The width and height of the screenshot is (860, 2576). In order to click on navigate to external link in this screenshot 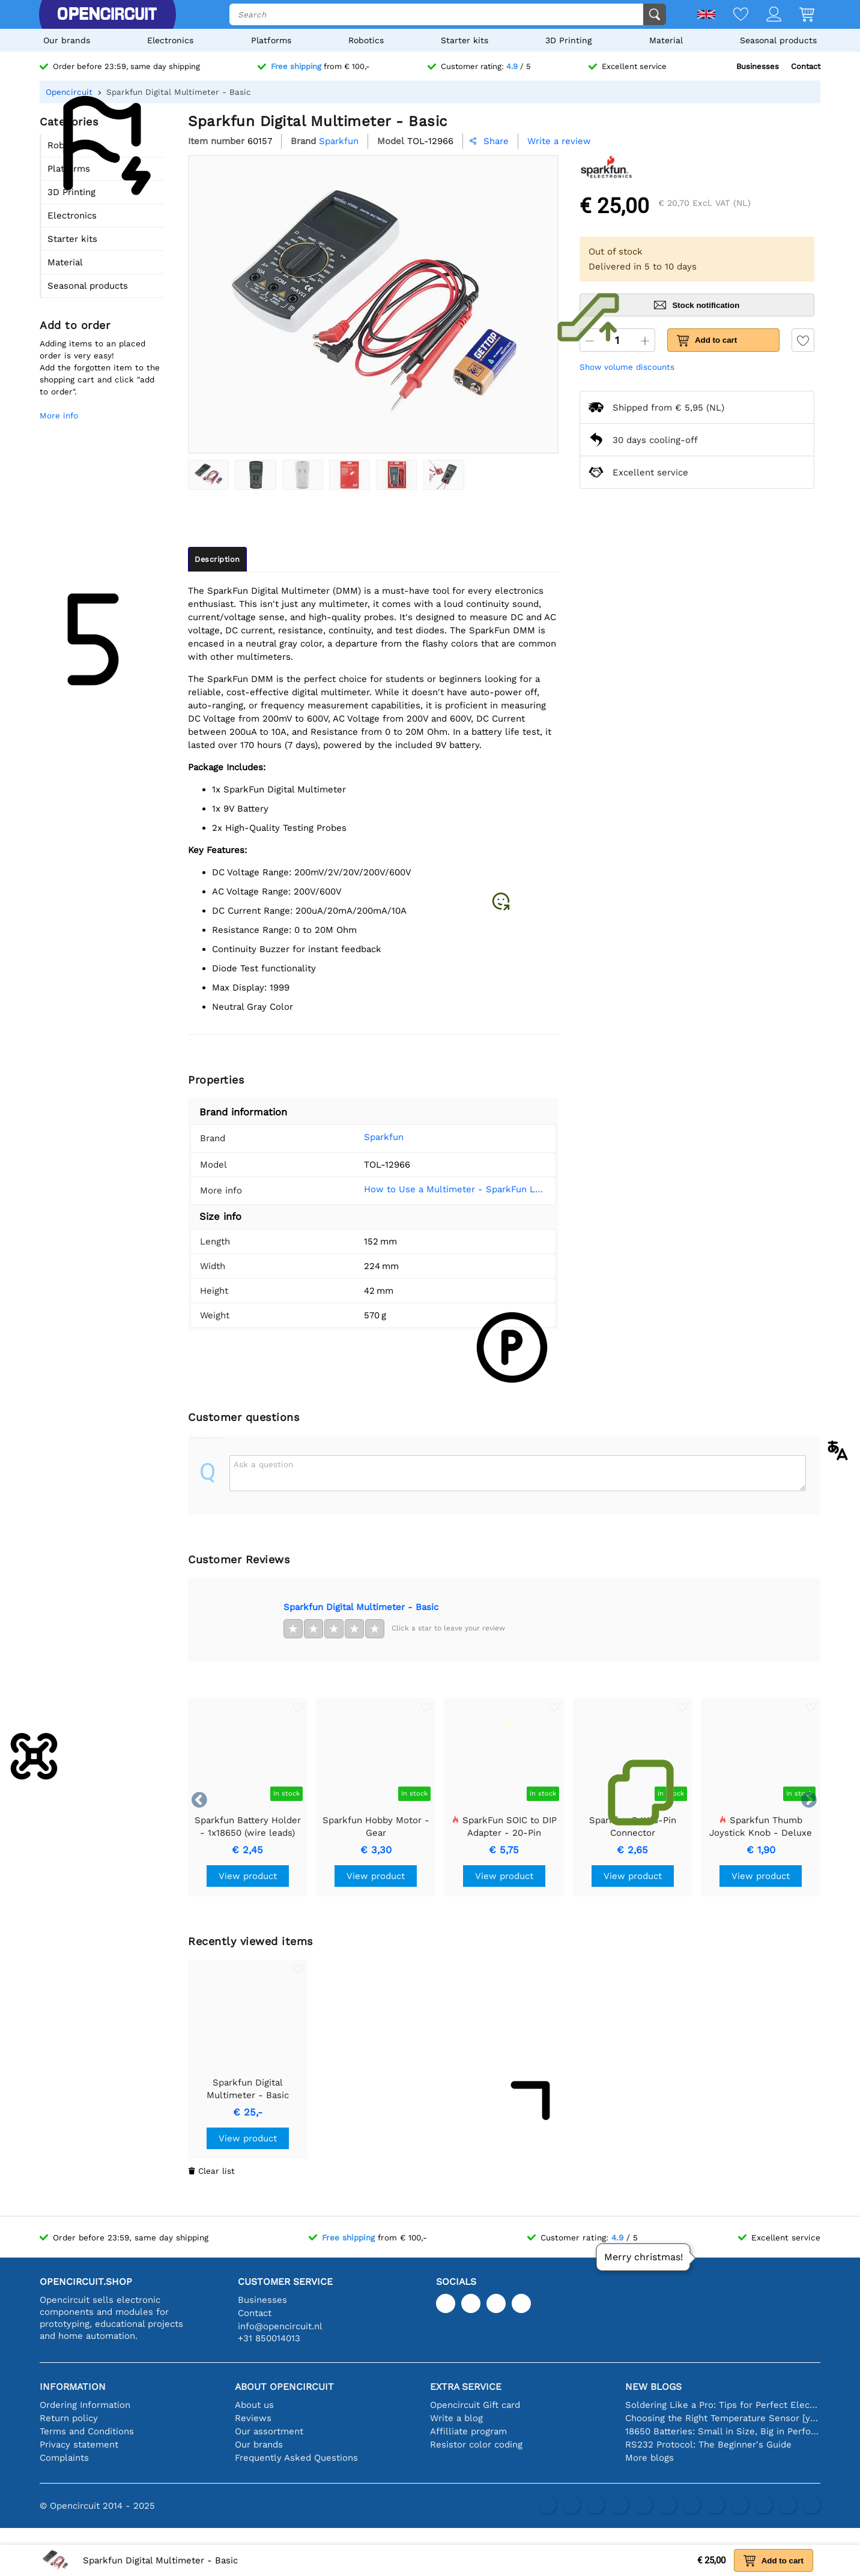, I will do `click(530, 2101)`.